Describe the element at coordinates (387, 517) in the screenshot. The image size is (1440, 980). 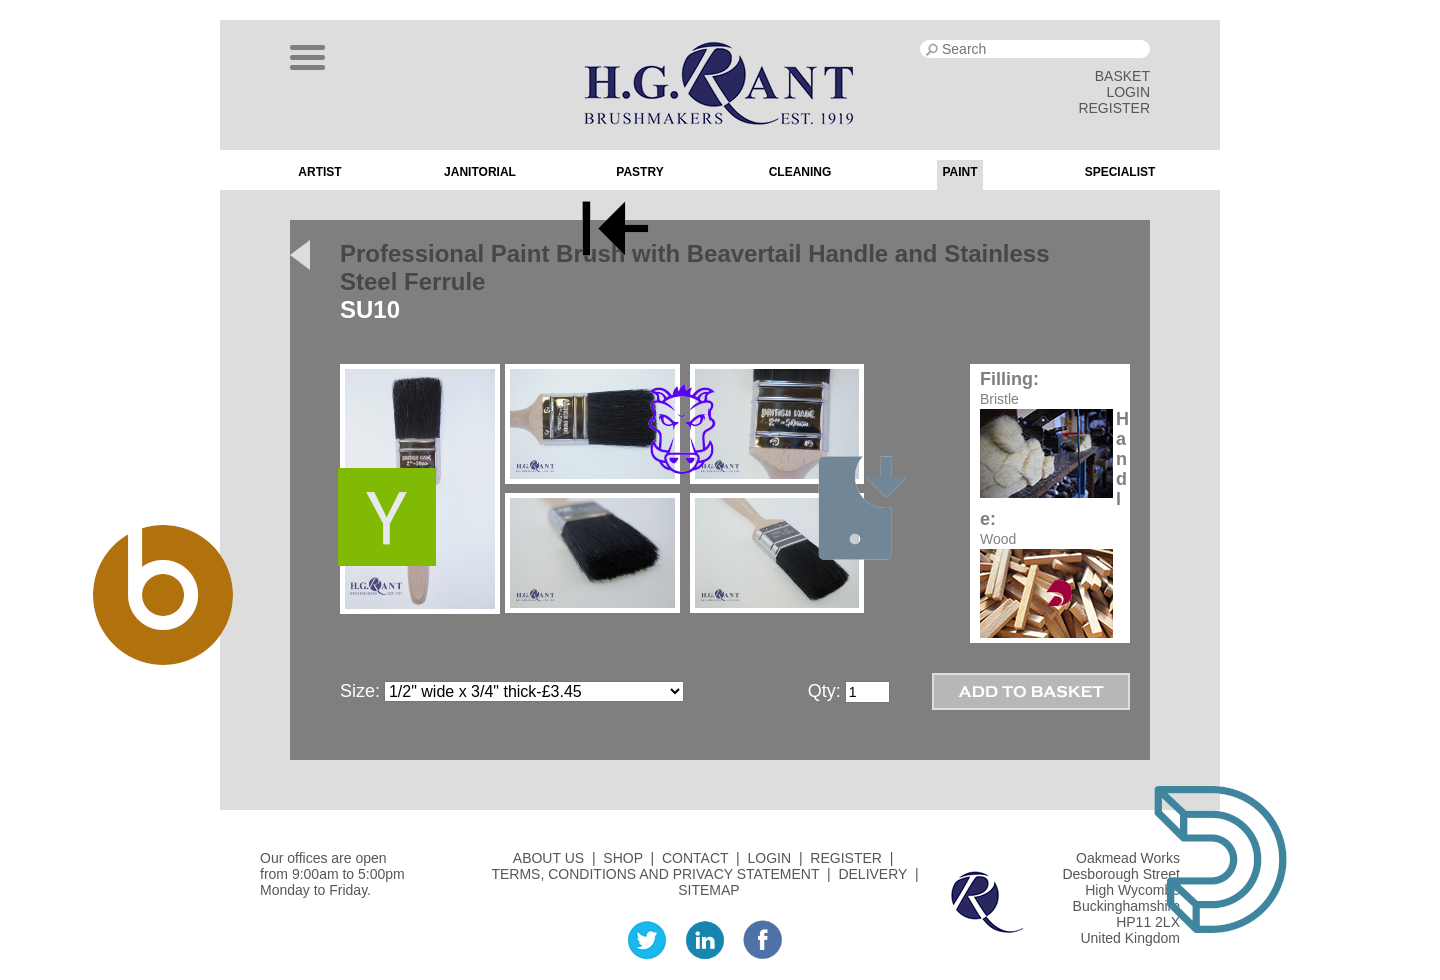
I see `visit Y Combinator website` at that location.